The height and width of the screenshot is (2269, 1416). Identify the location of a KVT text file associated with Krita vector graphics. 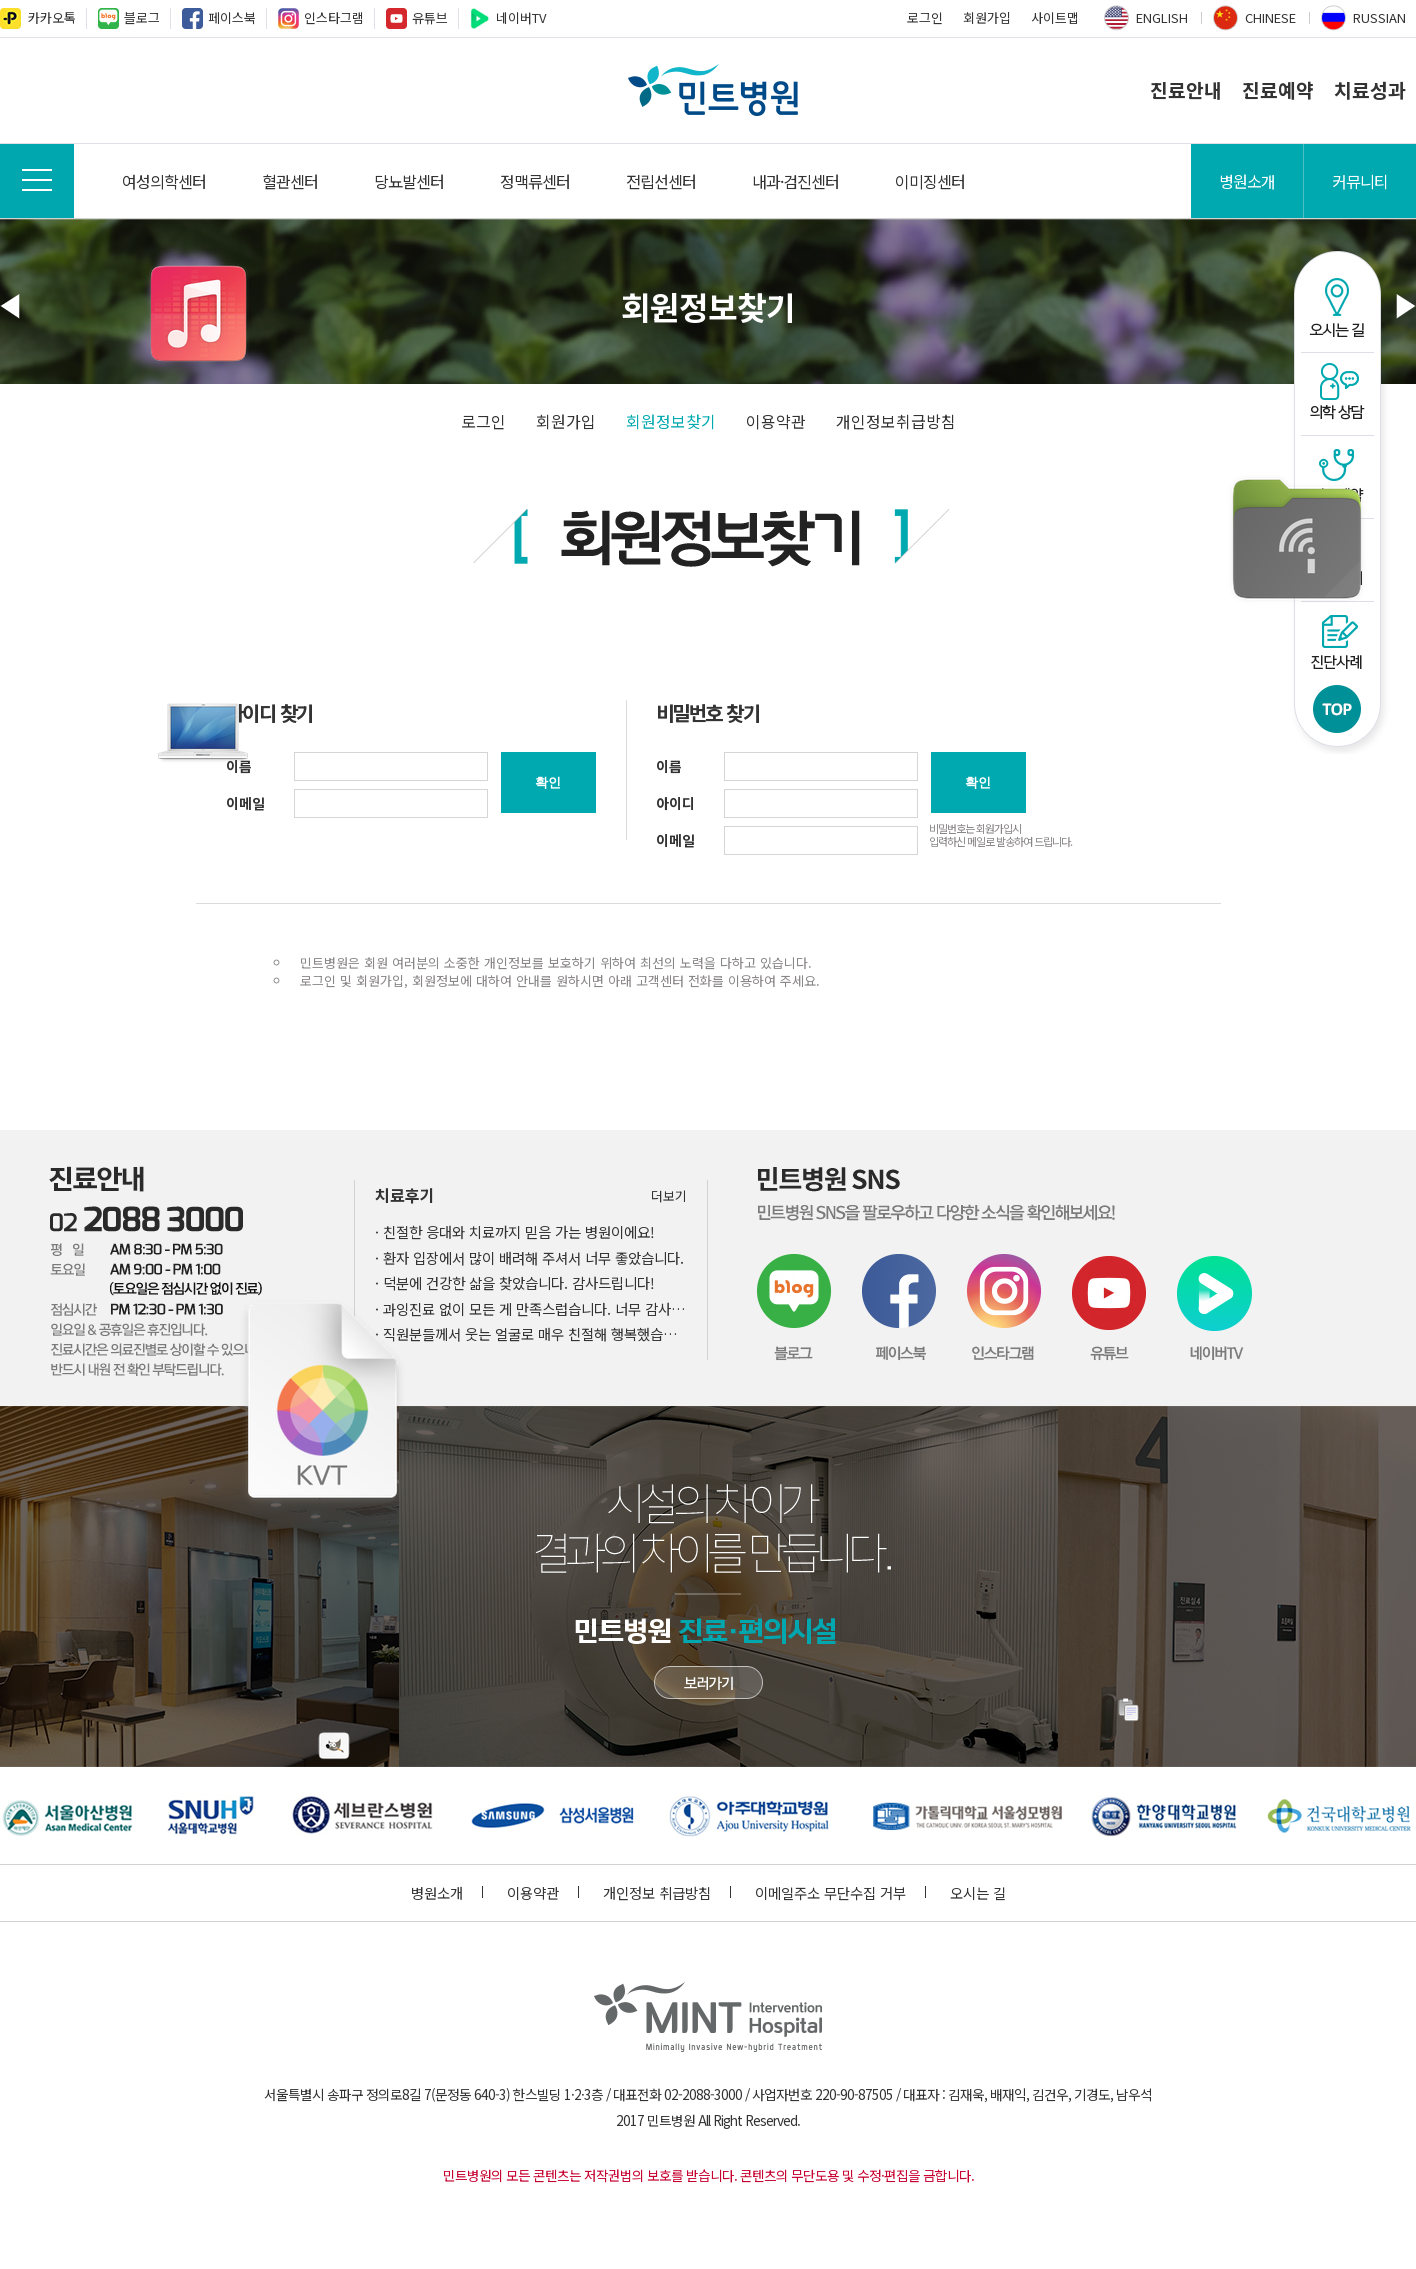
(322, 1404).